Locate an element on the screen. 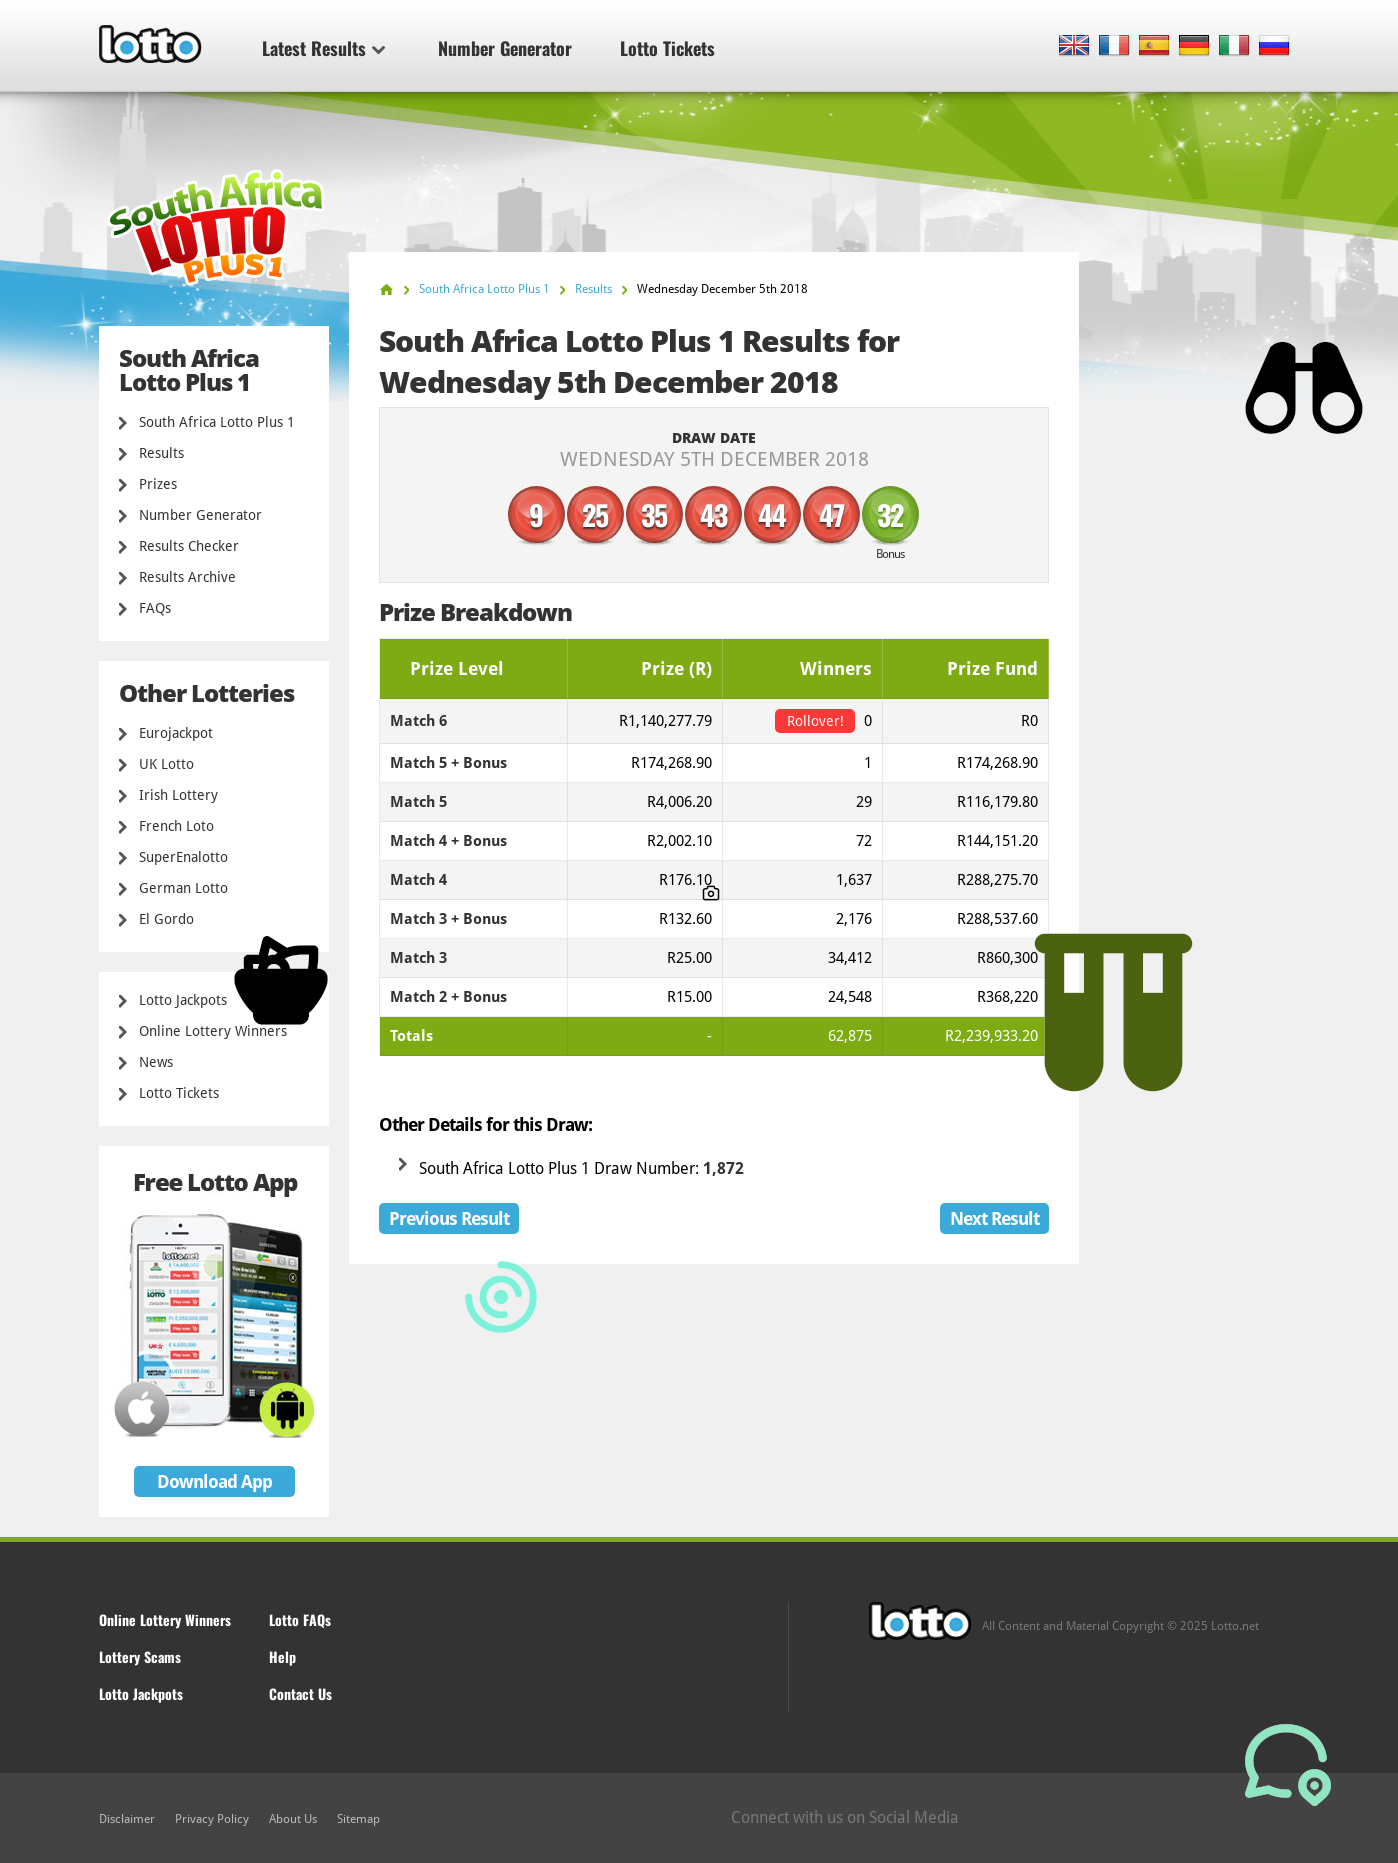 This screenshot has width=1398, height=1863. pin a conversation to a location is located at coordinates (1286, 1761).